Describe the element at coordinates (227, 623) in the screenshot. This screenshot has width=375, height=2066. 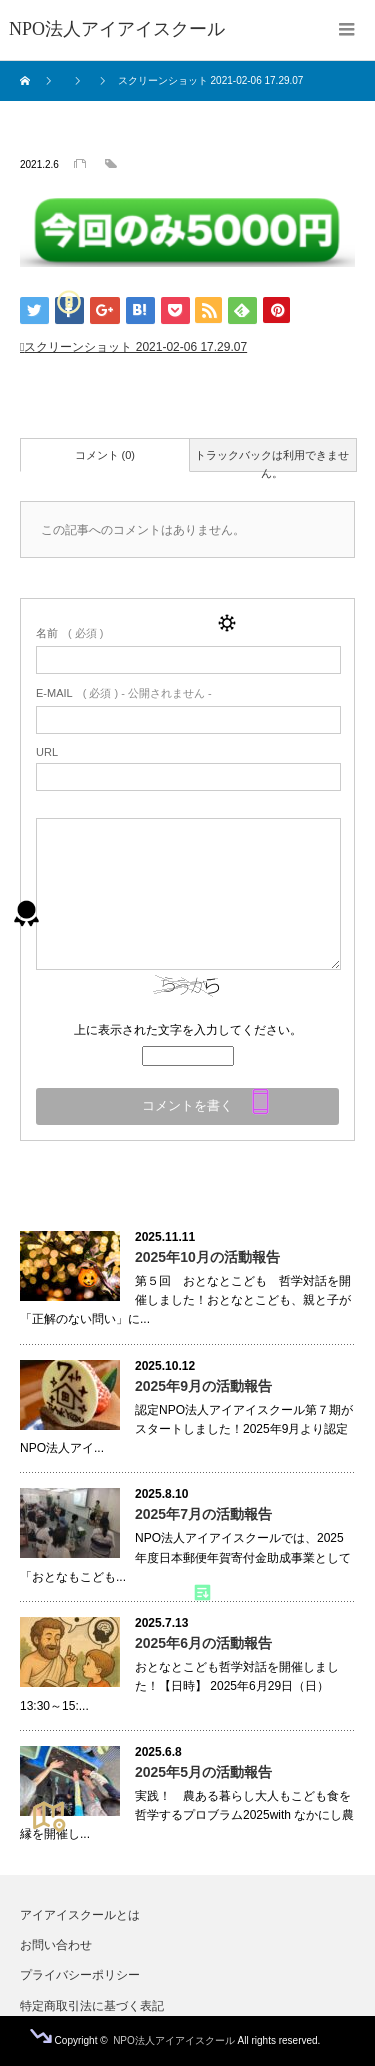
I see `indicates virus or malware detected` at that location.